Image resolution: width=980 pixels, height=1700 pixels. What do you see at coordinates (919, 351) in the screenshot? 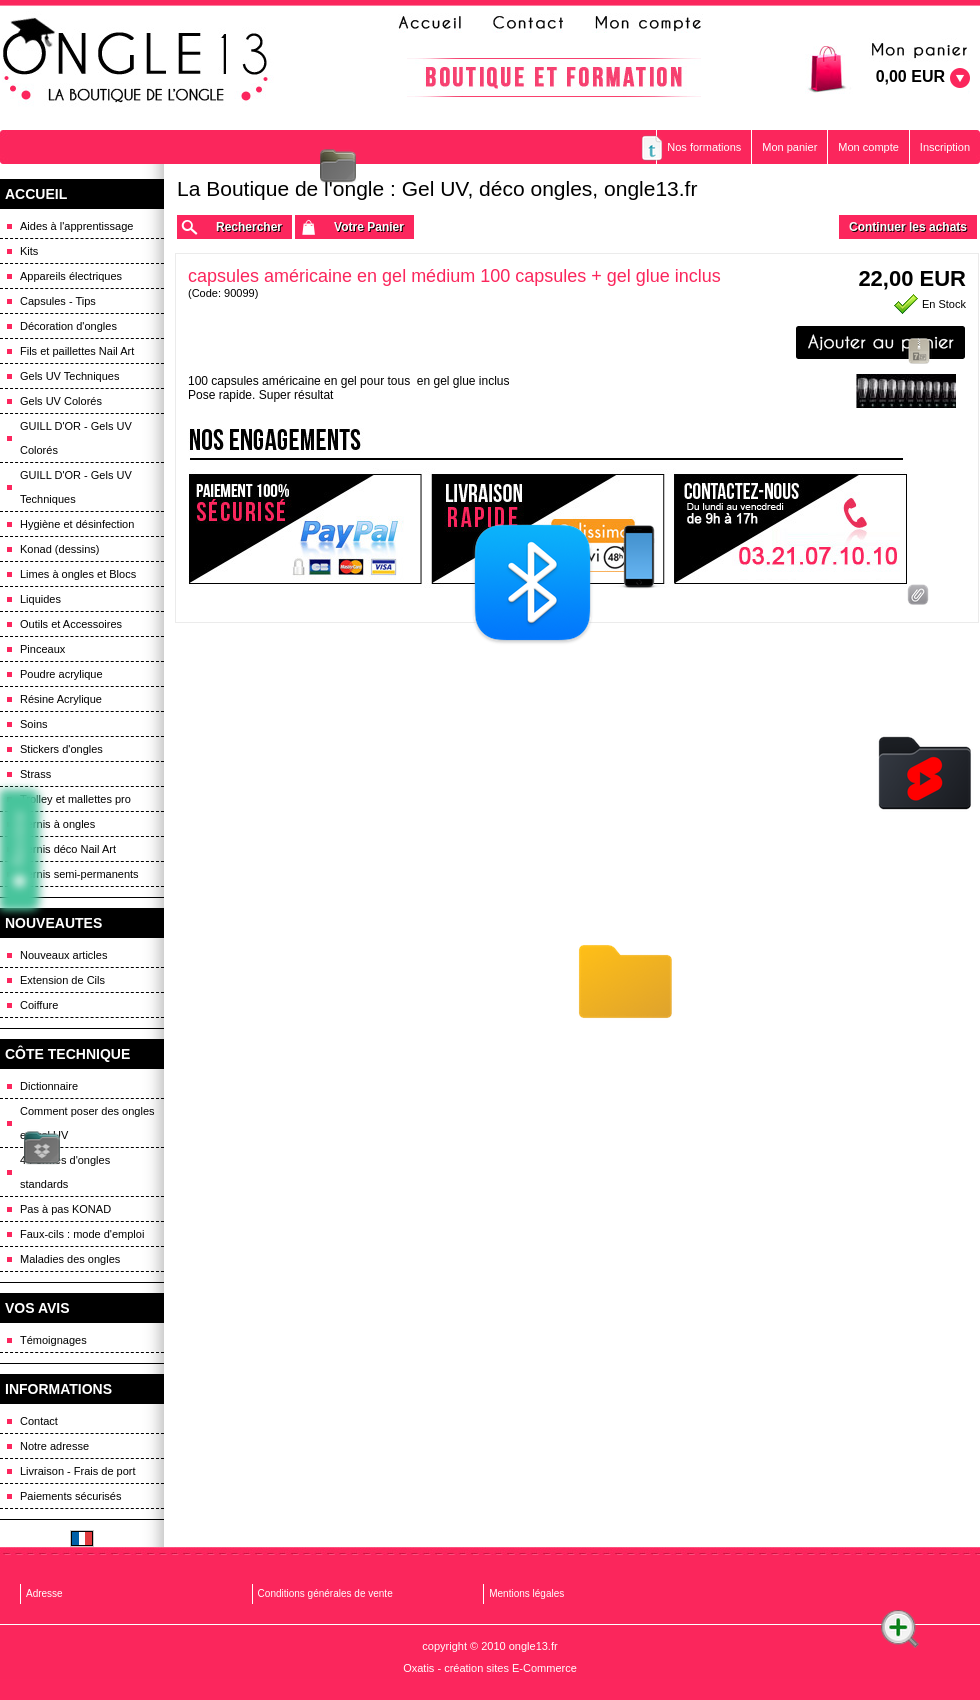
I see `a 7z compressed archive file` at bounding box center [919, 351].